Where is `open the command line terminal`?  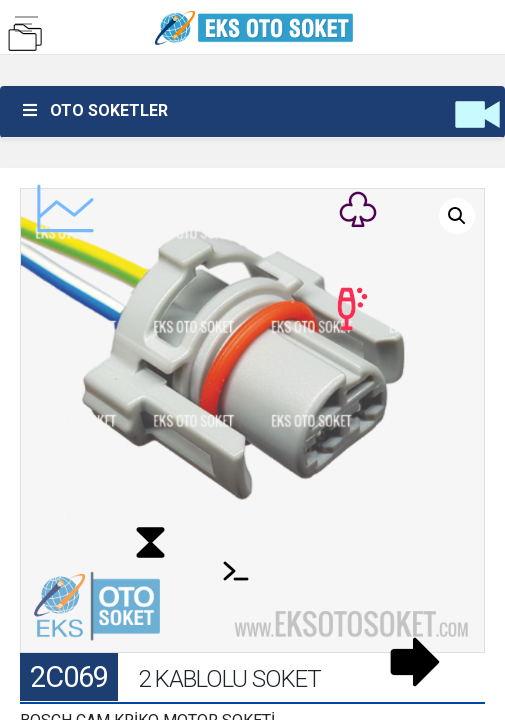
open the command line terminal is located at coordinates (236, 571).